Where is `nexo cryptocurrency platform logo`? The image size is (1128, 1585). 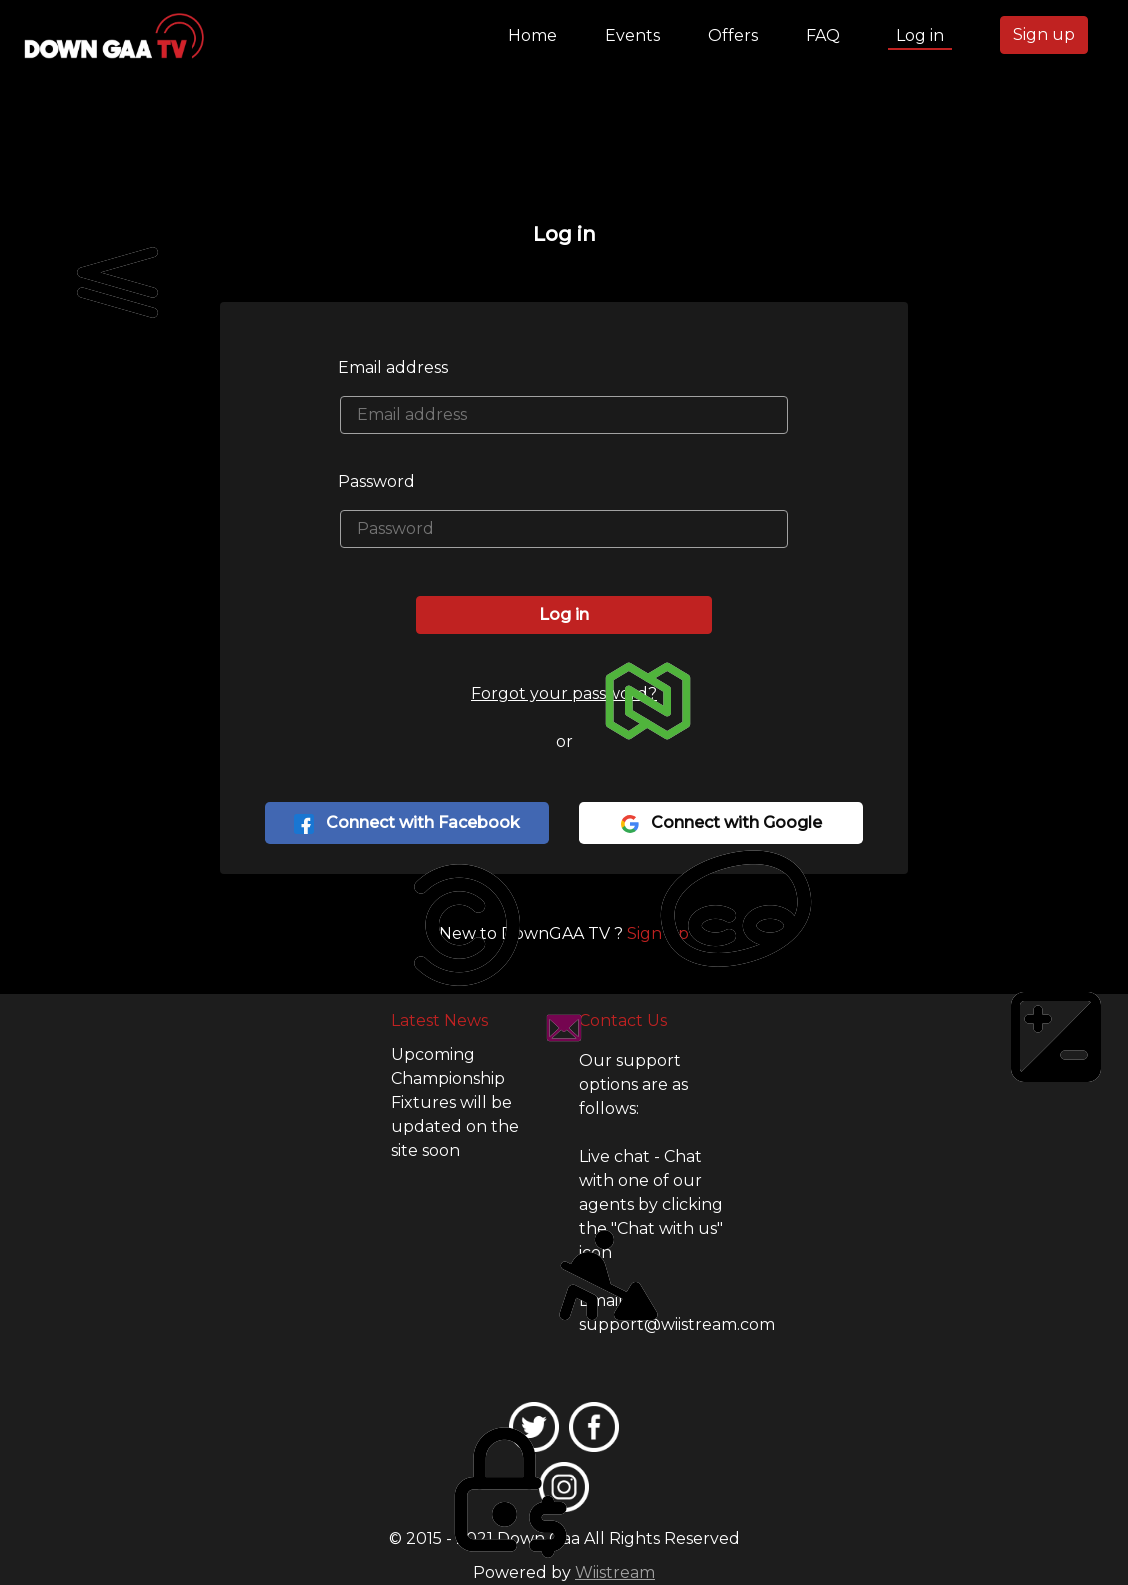
nexo cryptocurrency platform logo is located at coordinates (648, 701).